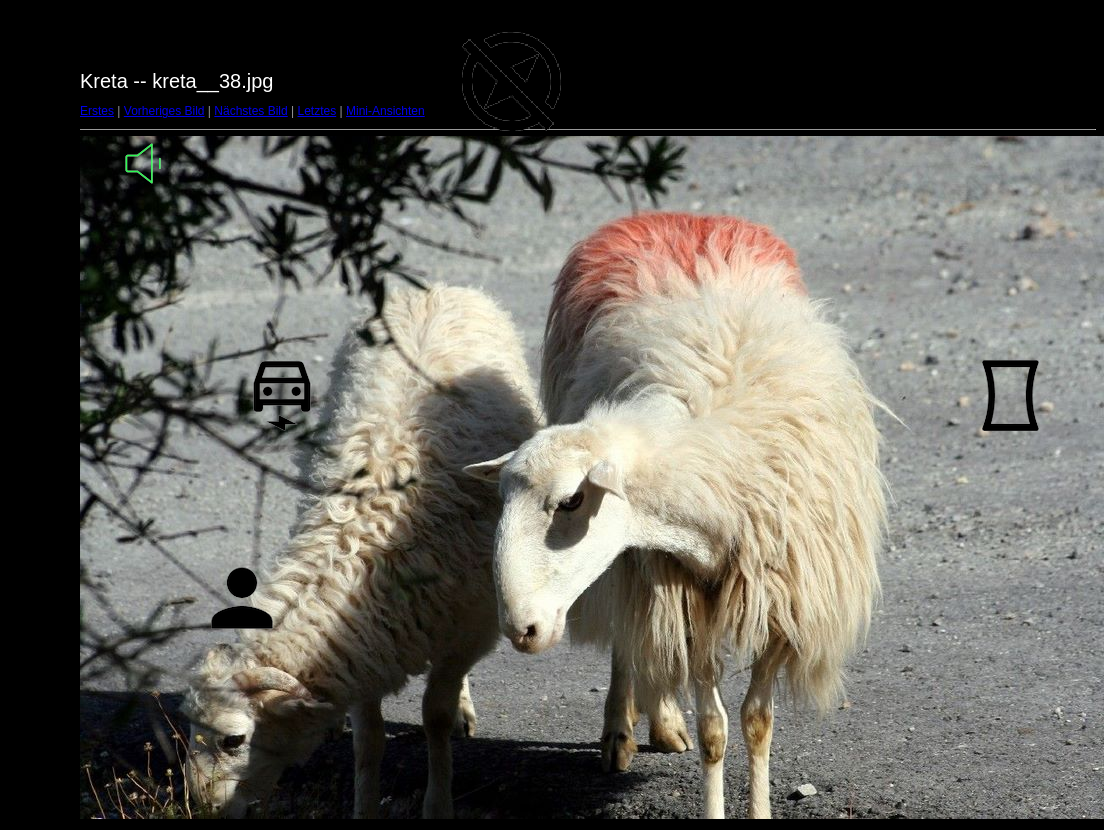 The width and height of the screenshot is (1104, 830). Describe the element at coordinates (145, 163) in the screenshot. I see `adjust volume to low level` at that location.